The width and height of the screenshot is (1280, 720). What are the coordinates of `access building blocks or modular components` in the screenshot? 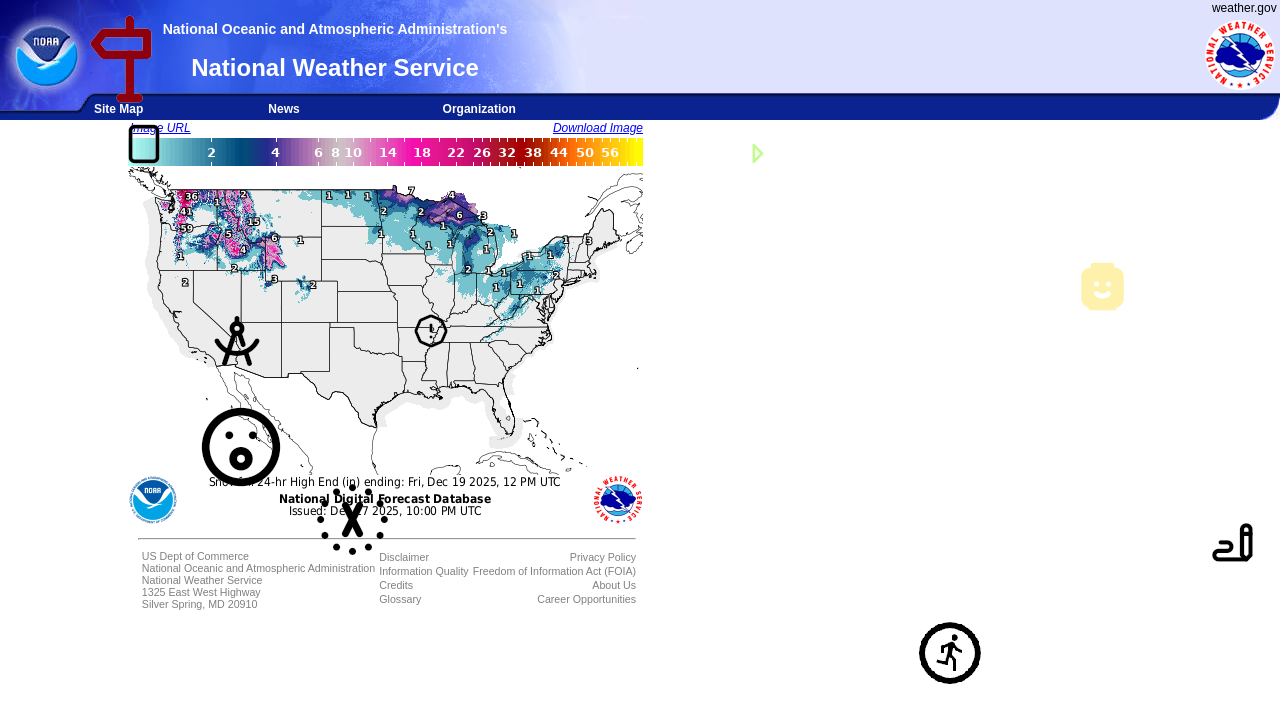 It's located at (1102, 286).